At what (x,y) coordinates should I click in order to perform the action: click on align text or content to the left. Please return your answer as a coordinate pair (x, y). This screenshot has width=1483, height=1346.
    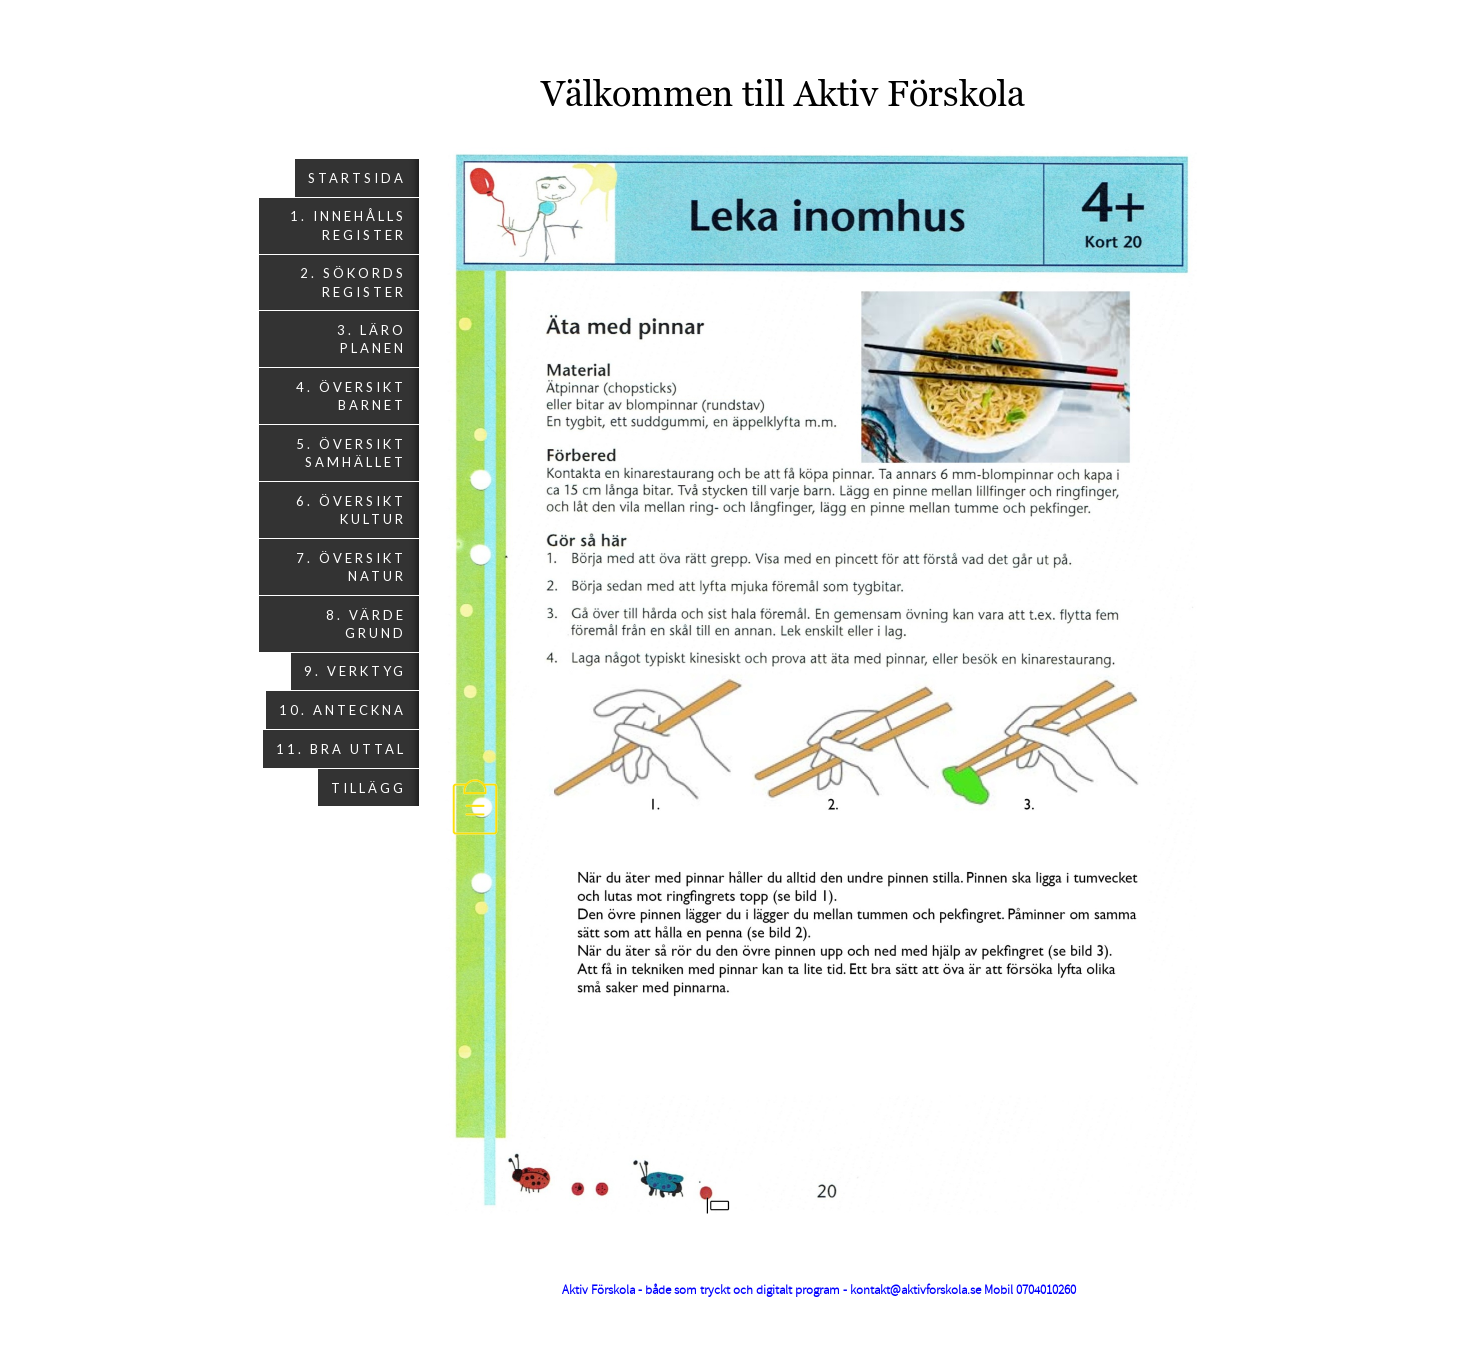
    Looking at the image, I should click on (717, 1205).